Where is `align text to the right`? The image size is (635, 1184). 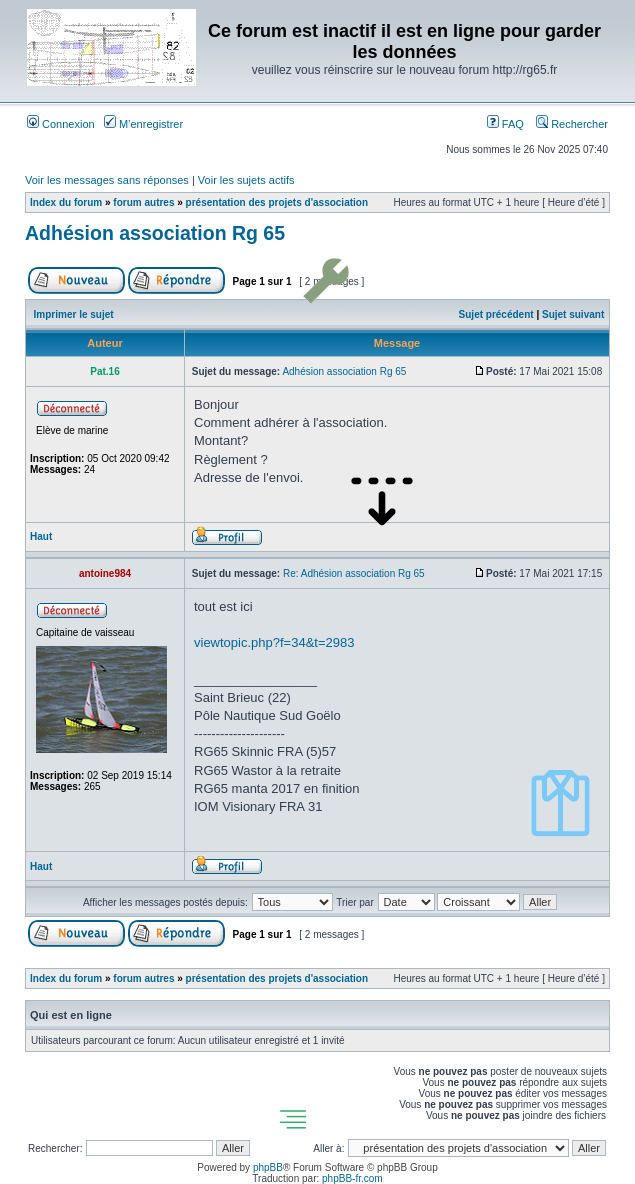
align text to the right is located at coordinates (293, 1120).